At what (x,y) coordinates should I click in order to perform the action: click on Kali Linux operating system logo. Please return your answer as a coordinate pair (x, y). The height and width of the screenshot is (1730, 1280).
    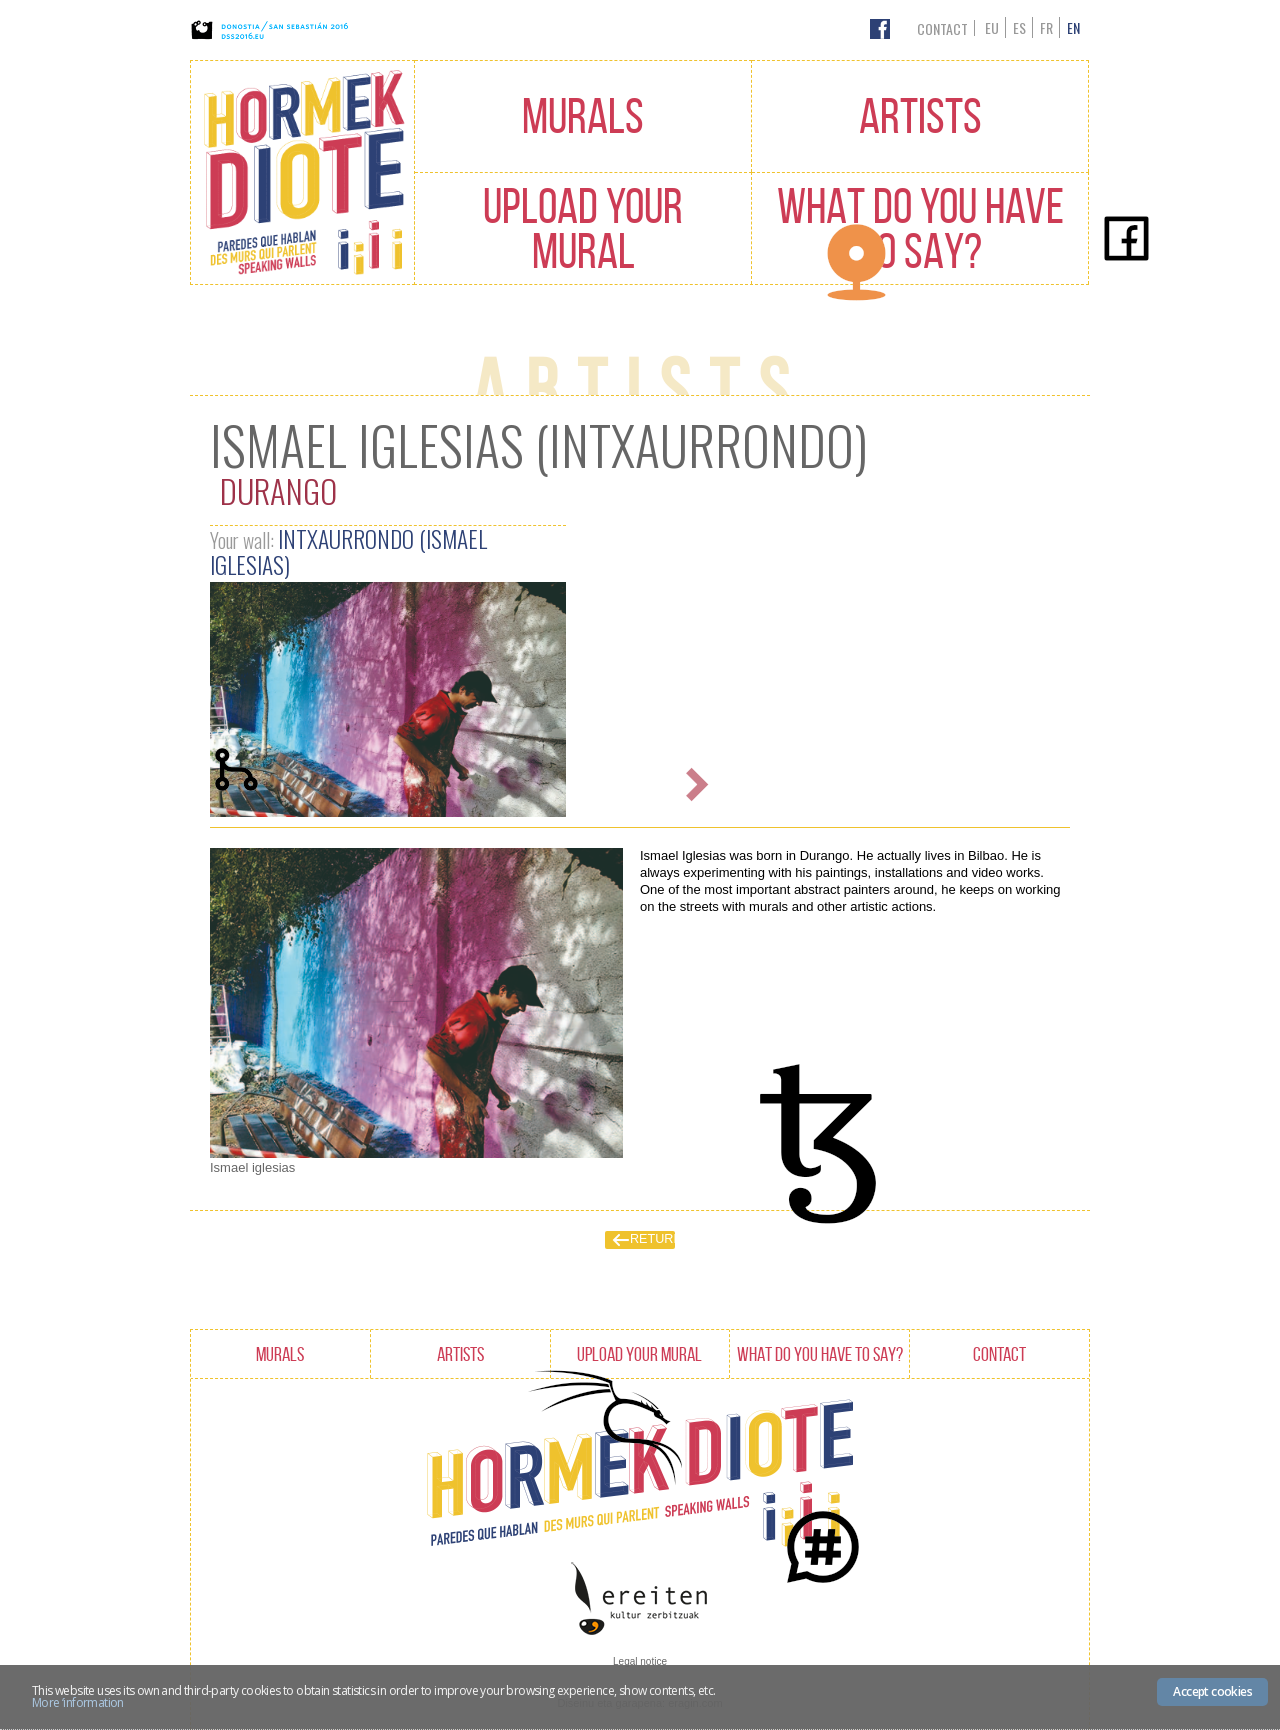
    Looking at the image, I should click on (605, 1428).